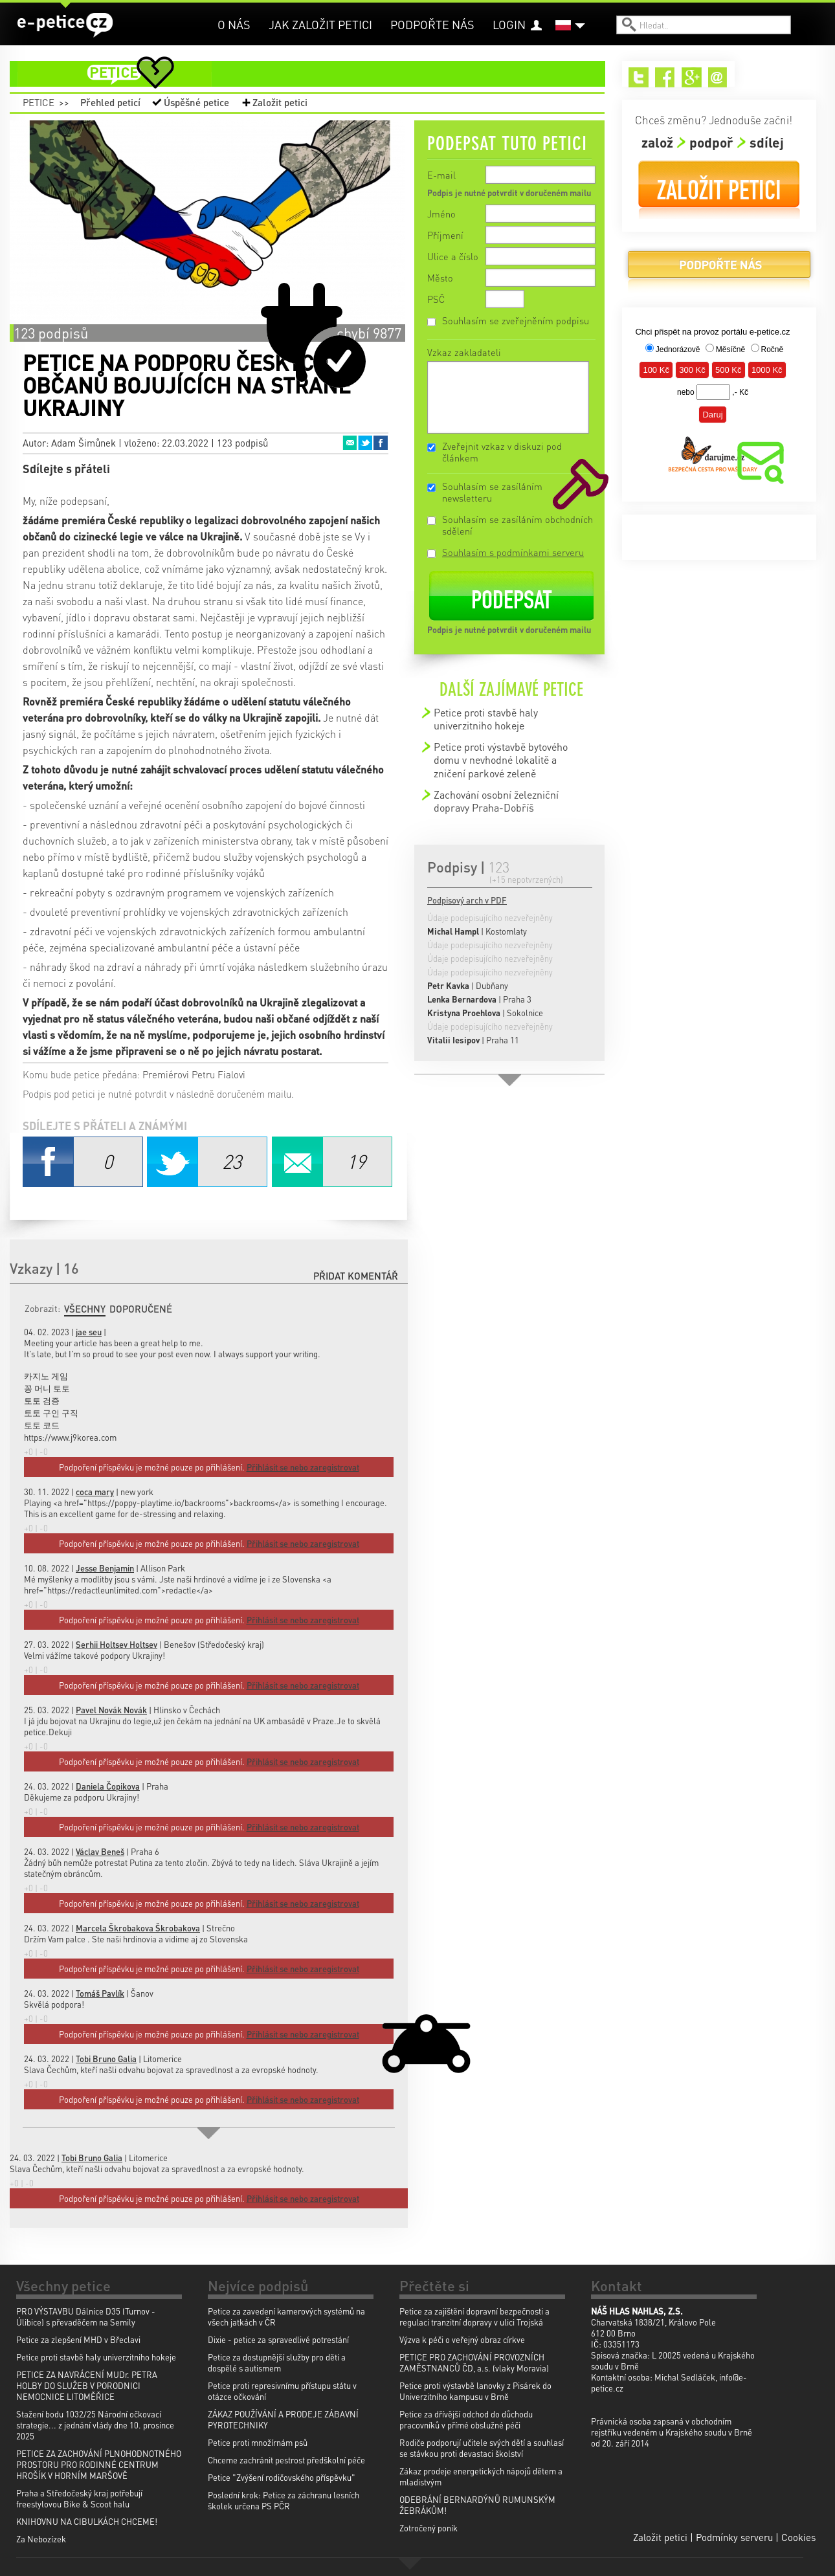 This screenshot has height=2576, width=835. What do you see at coordinates (426, 2043) in the screenshot?
I see `access vector path editing tools` at bounding box center [426, 2043].